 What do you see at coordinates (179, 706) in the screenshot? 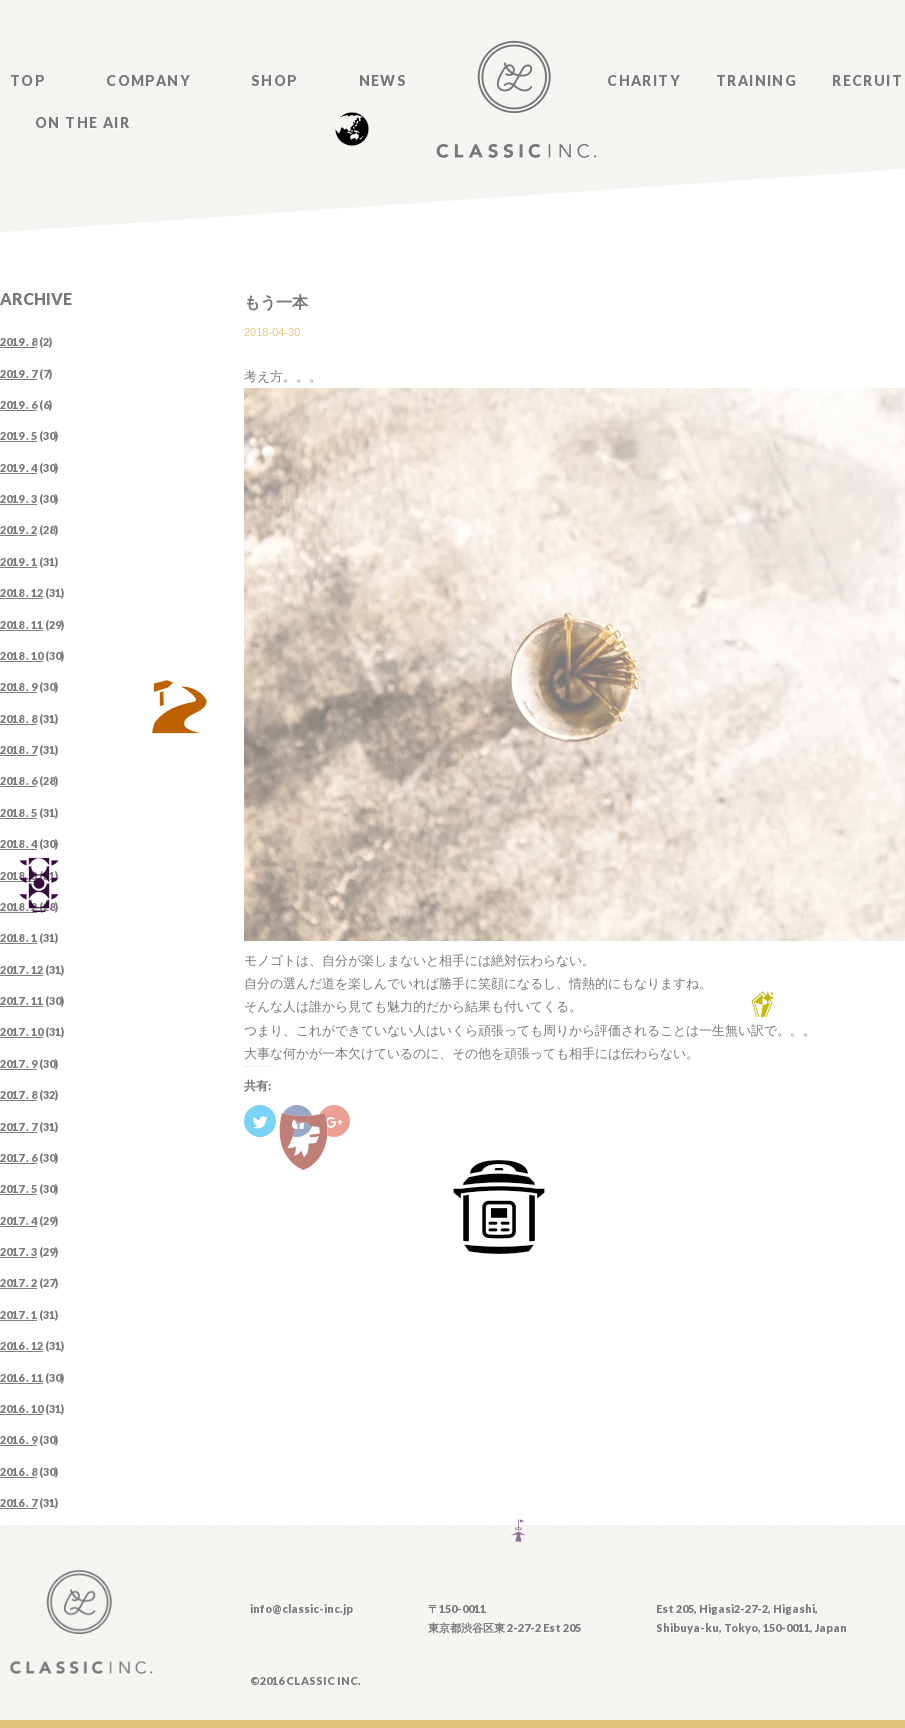
I see `view hiking or walking trail routes` at bounding box center [179, 706].